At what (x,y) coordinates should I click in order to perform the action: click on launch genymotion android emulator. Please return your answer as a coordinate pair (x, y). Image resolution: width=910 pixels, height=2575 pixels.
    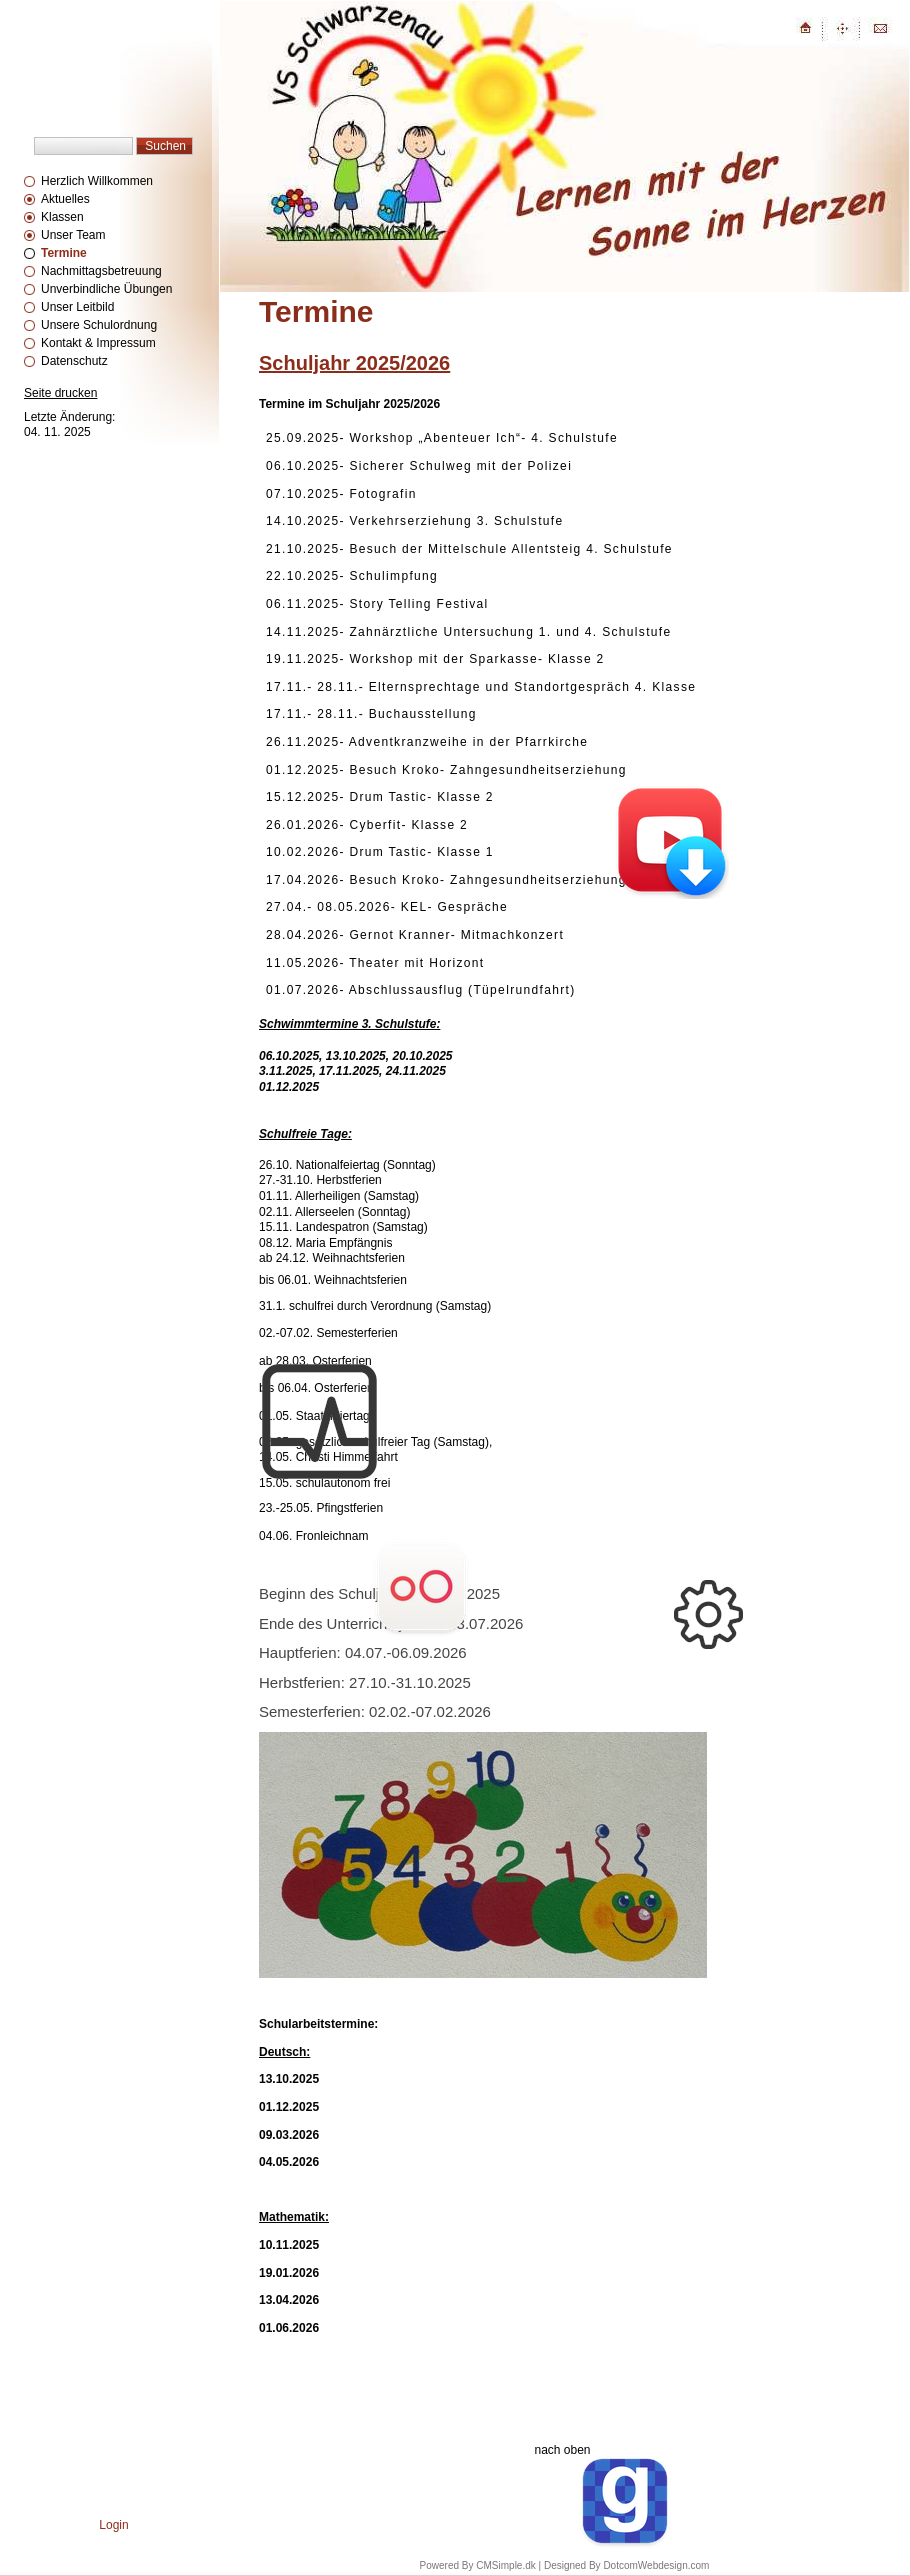
    Looking at the image, I should click on (421, 1586).